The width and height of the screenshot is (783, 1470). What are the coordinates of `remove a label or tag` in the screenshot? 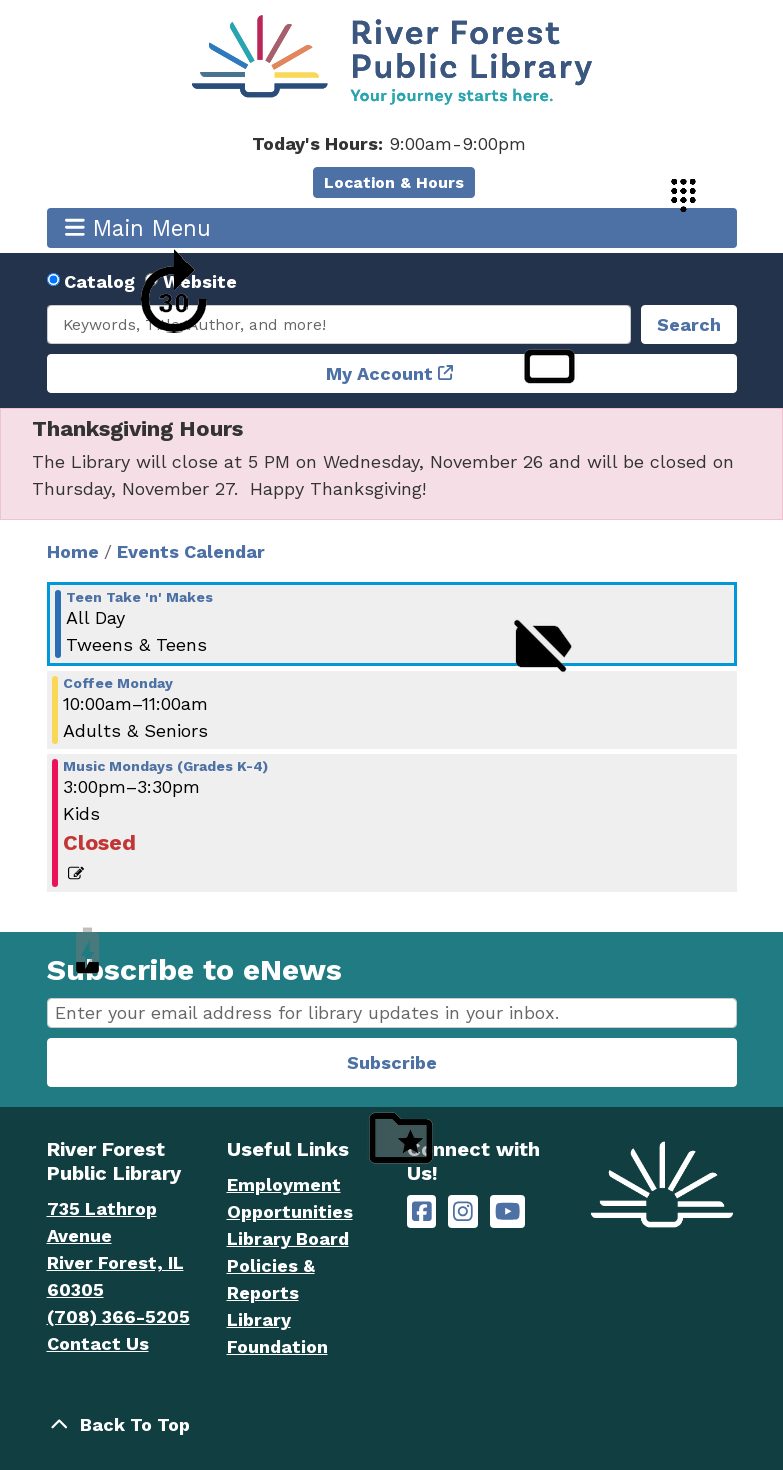 It's located at (542, 646).